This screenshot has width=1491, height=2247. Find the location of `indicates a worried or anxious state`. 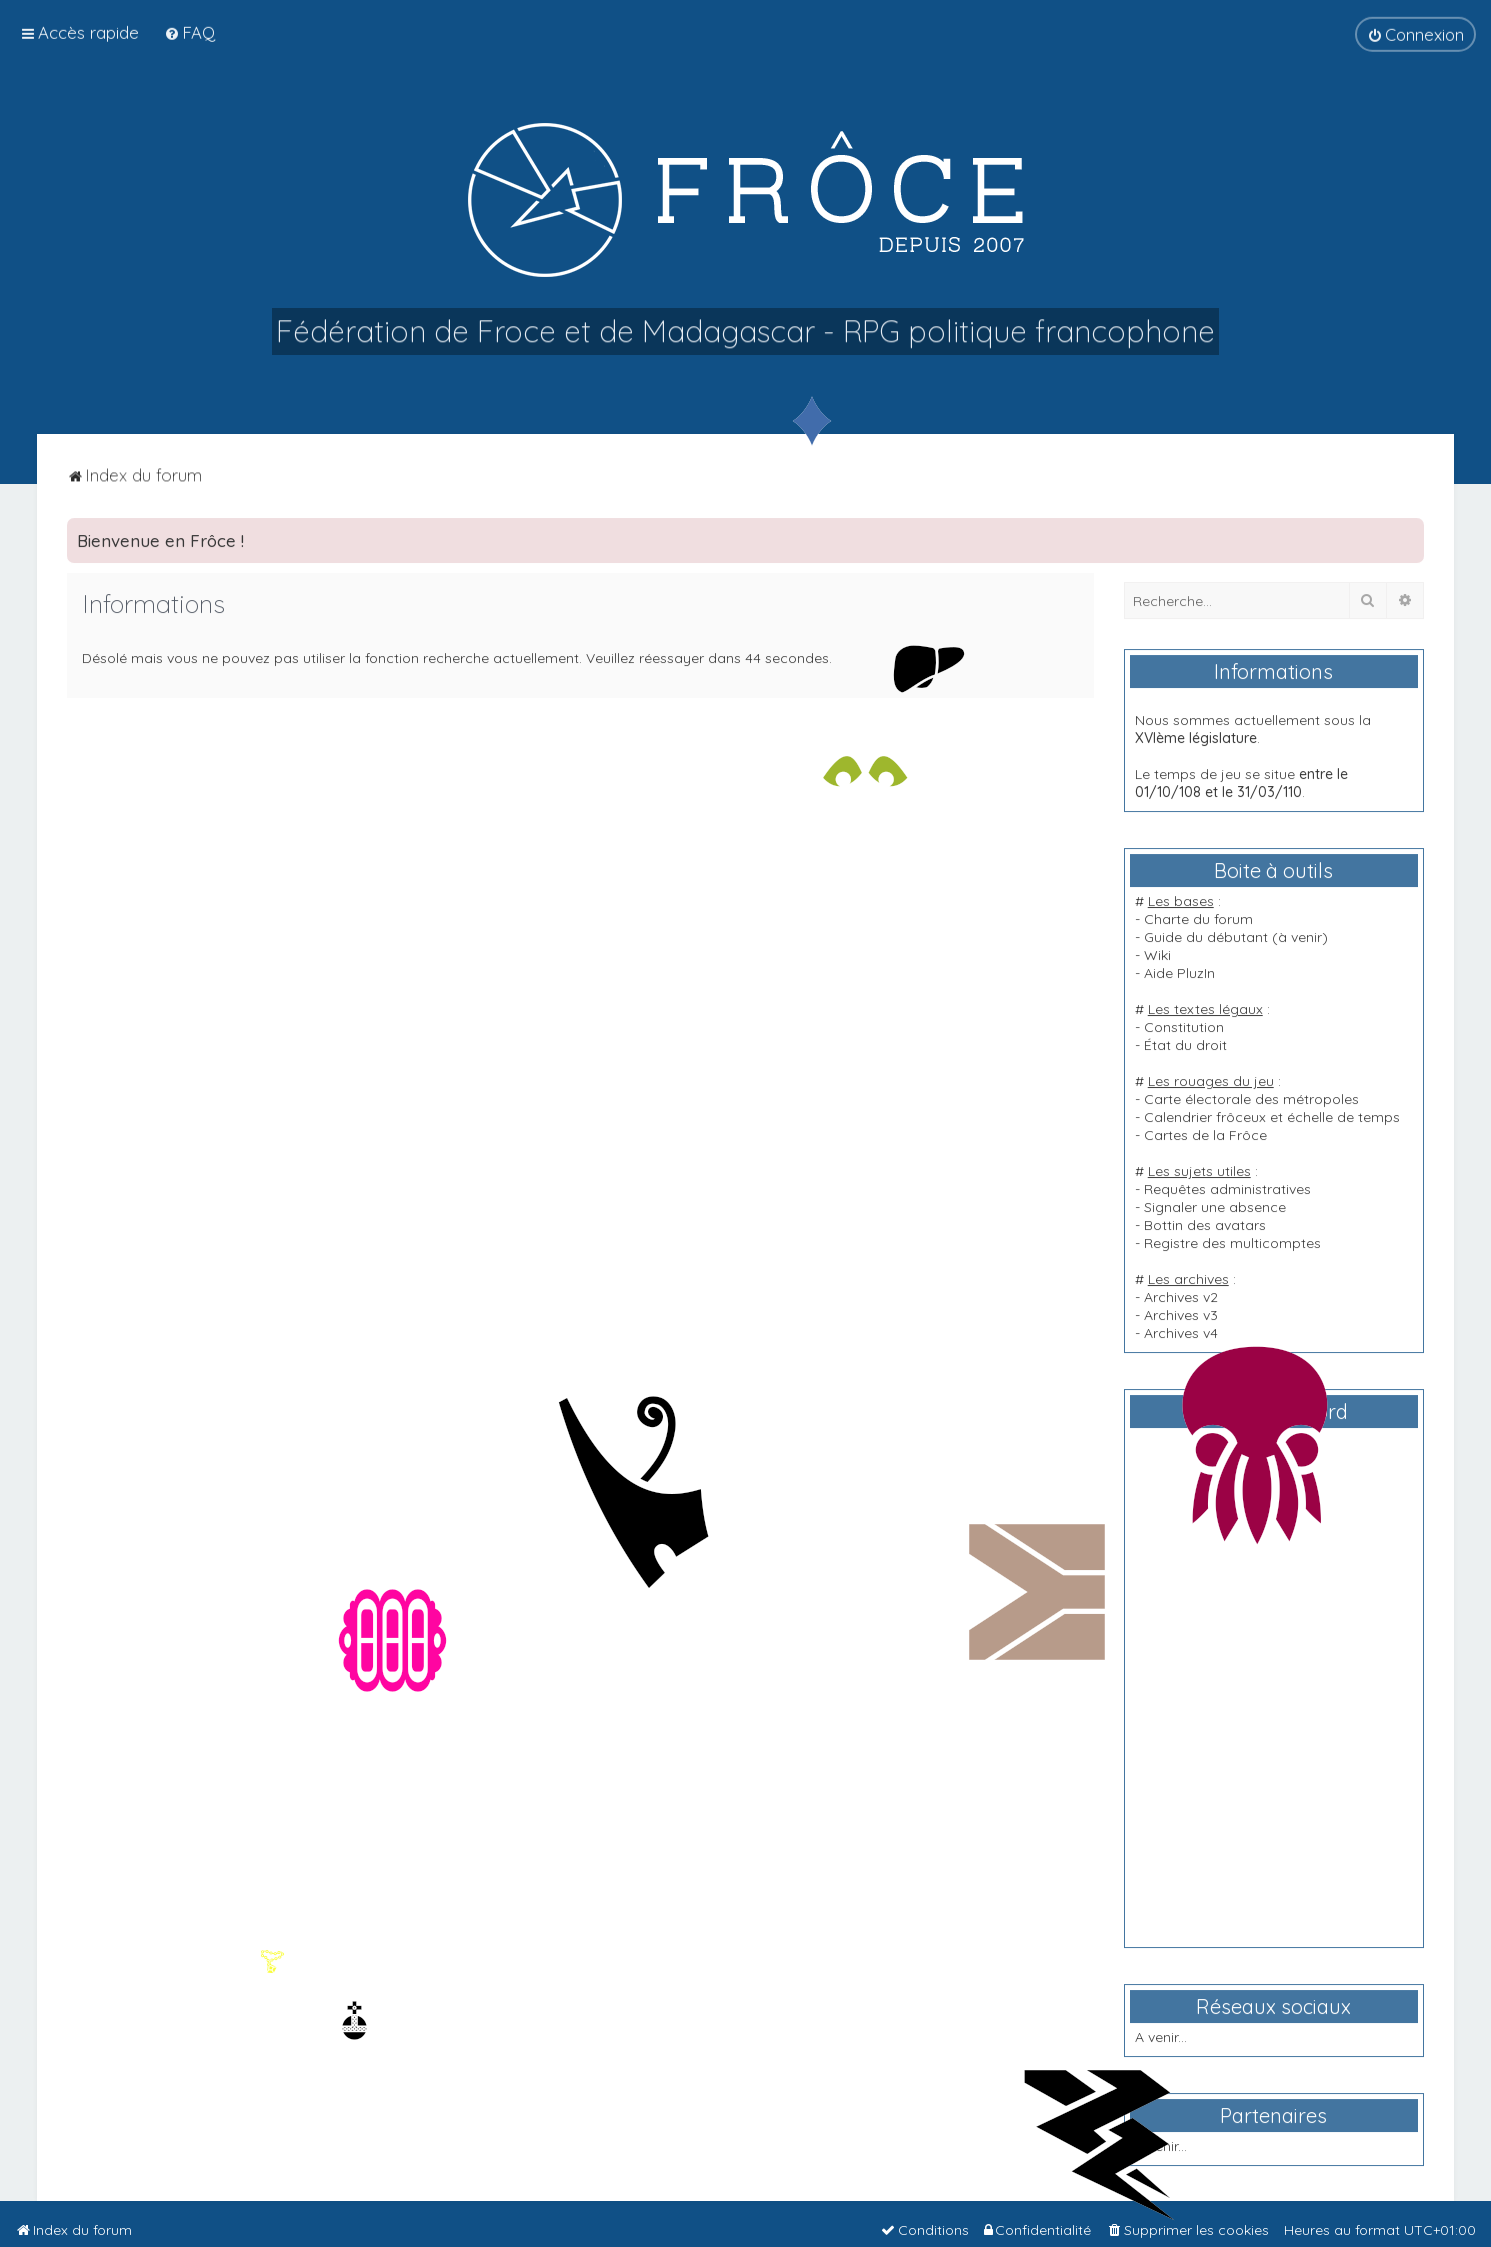

indicates a worried or anxious state is located at coordinates (864, 774).